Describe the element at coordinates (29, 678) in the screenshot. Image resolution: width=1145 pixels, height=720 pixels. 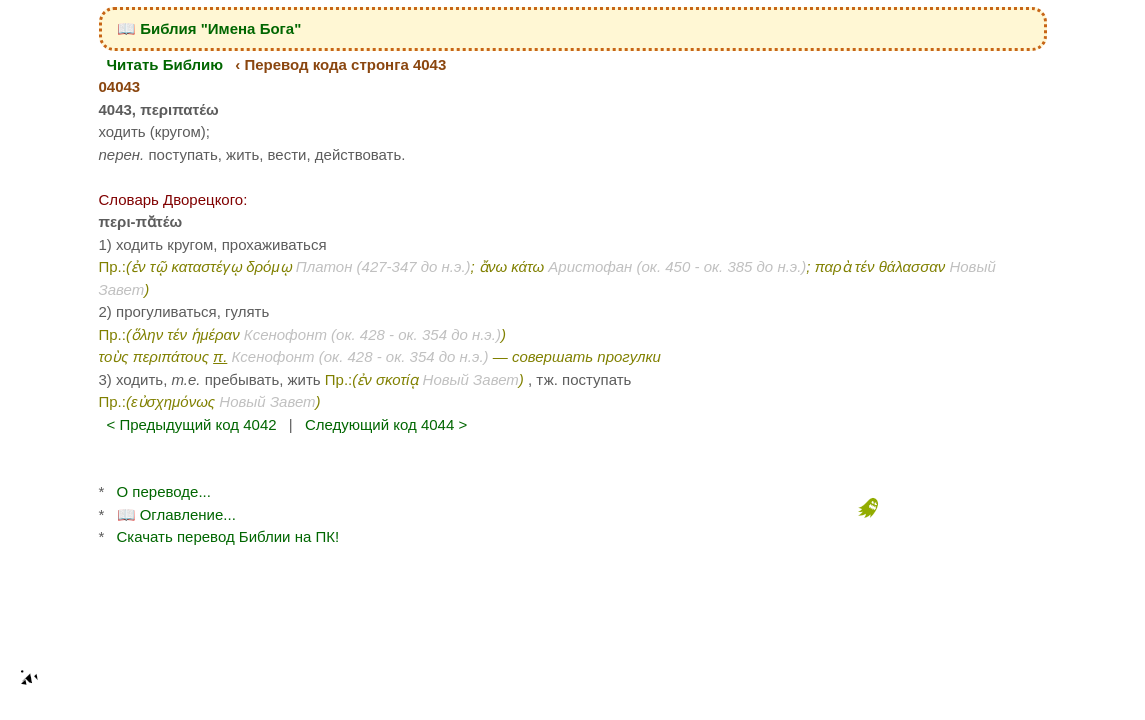
I see `explore ancient Egypt themed content` at that location.